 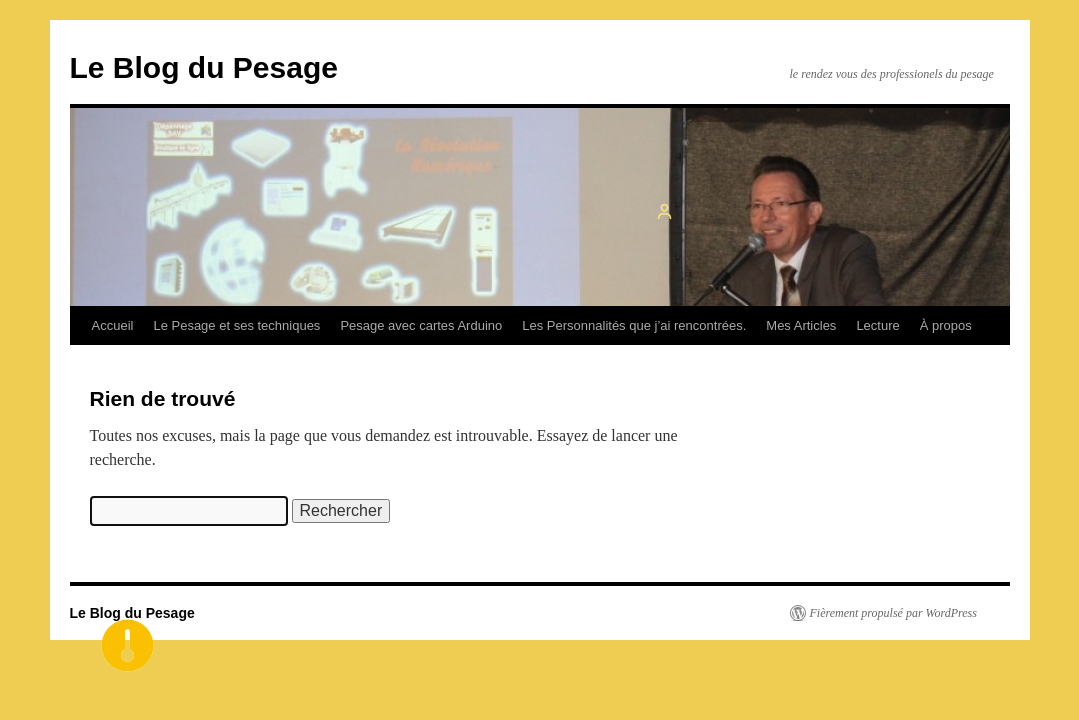 I want to click on view your profile, so click(x=664, y=211).